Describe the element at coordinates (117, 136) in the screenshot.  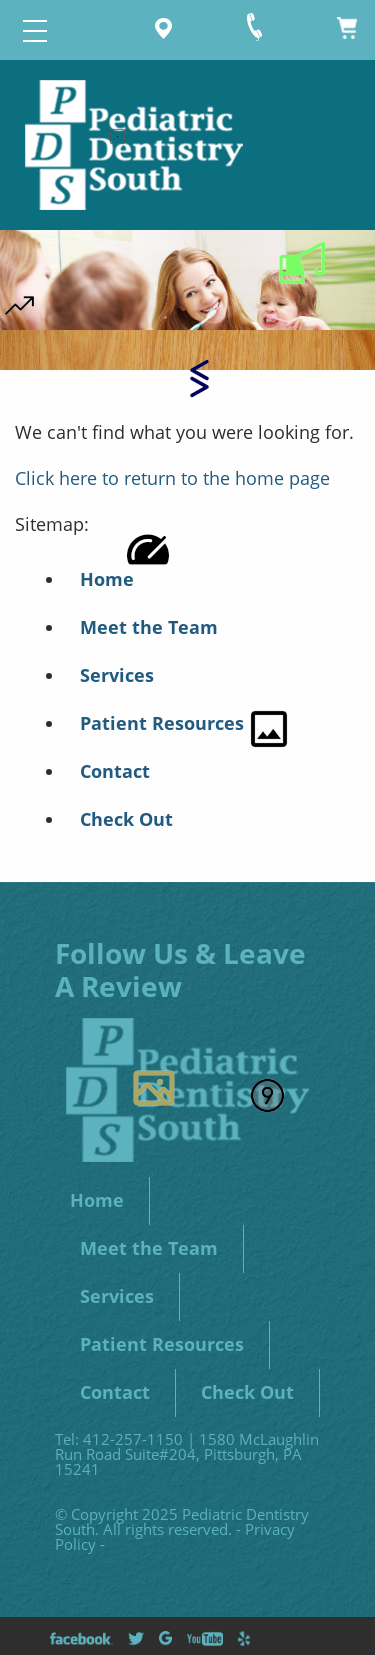
I see `indicates a roll result of one` at that location.